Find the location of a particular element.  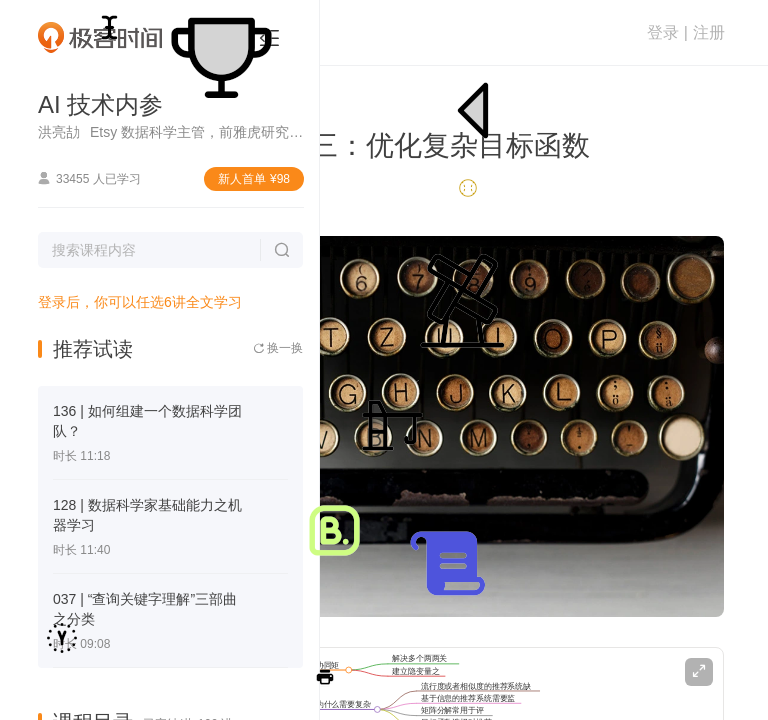

visit booking.com is located at coordinates (334, 530).